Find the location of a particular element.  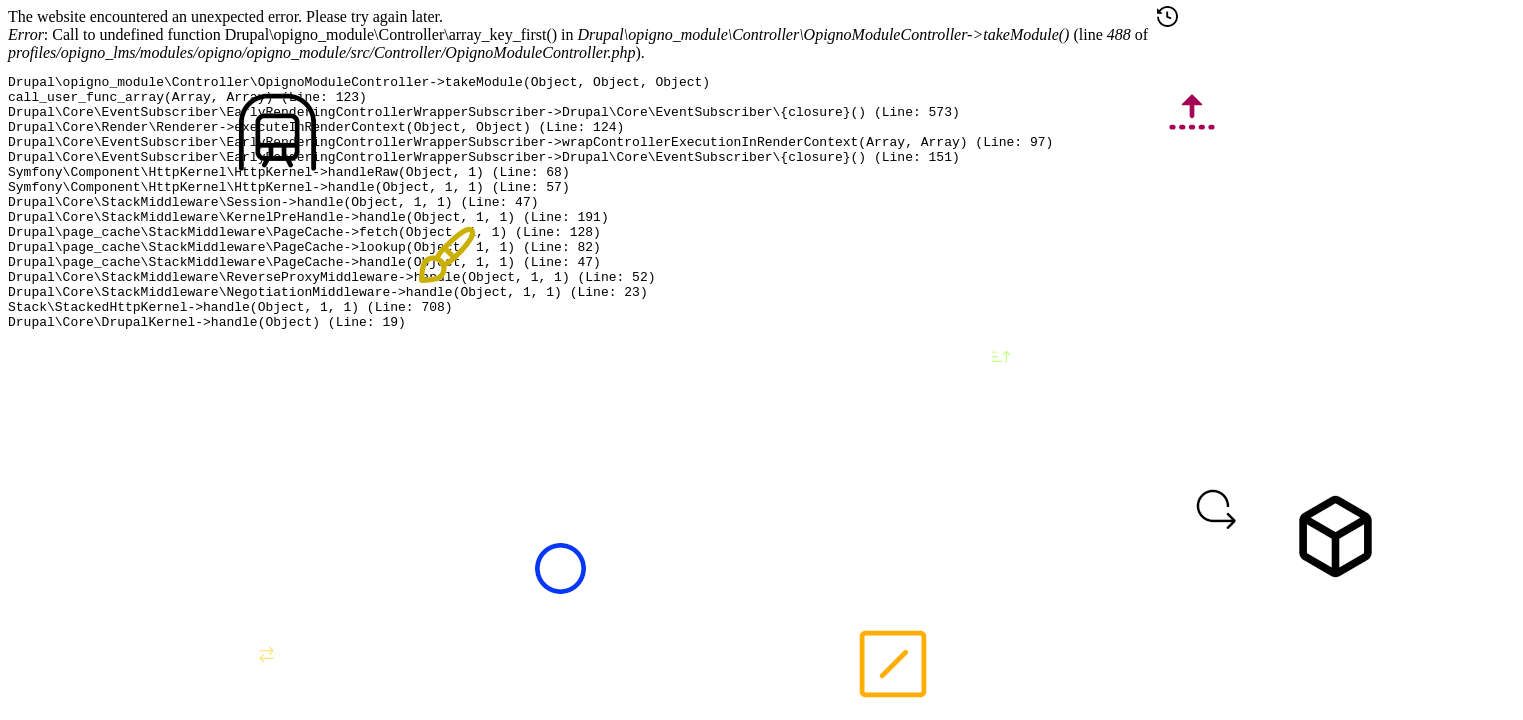

view subway or metro transit options is located at coordinates (277, 135).